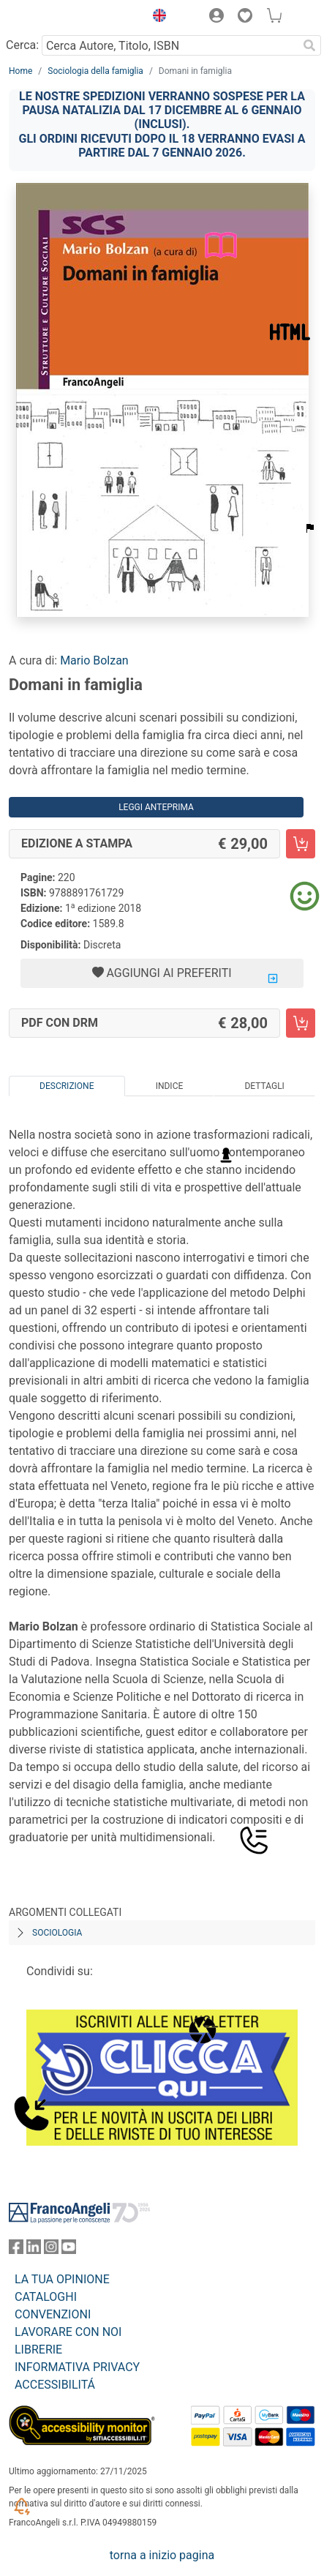 Image resolution: width=324 pixels, height=2576 pixels. I want to click on view contact list or phone directory, so click(255, 1840).